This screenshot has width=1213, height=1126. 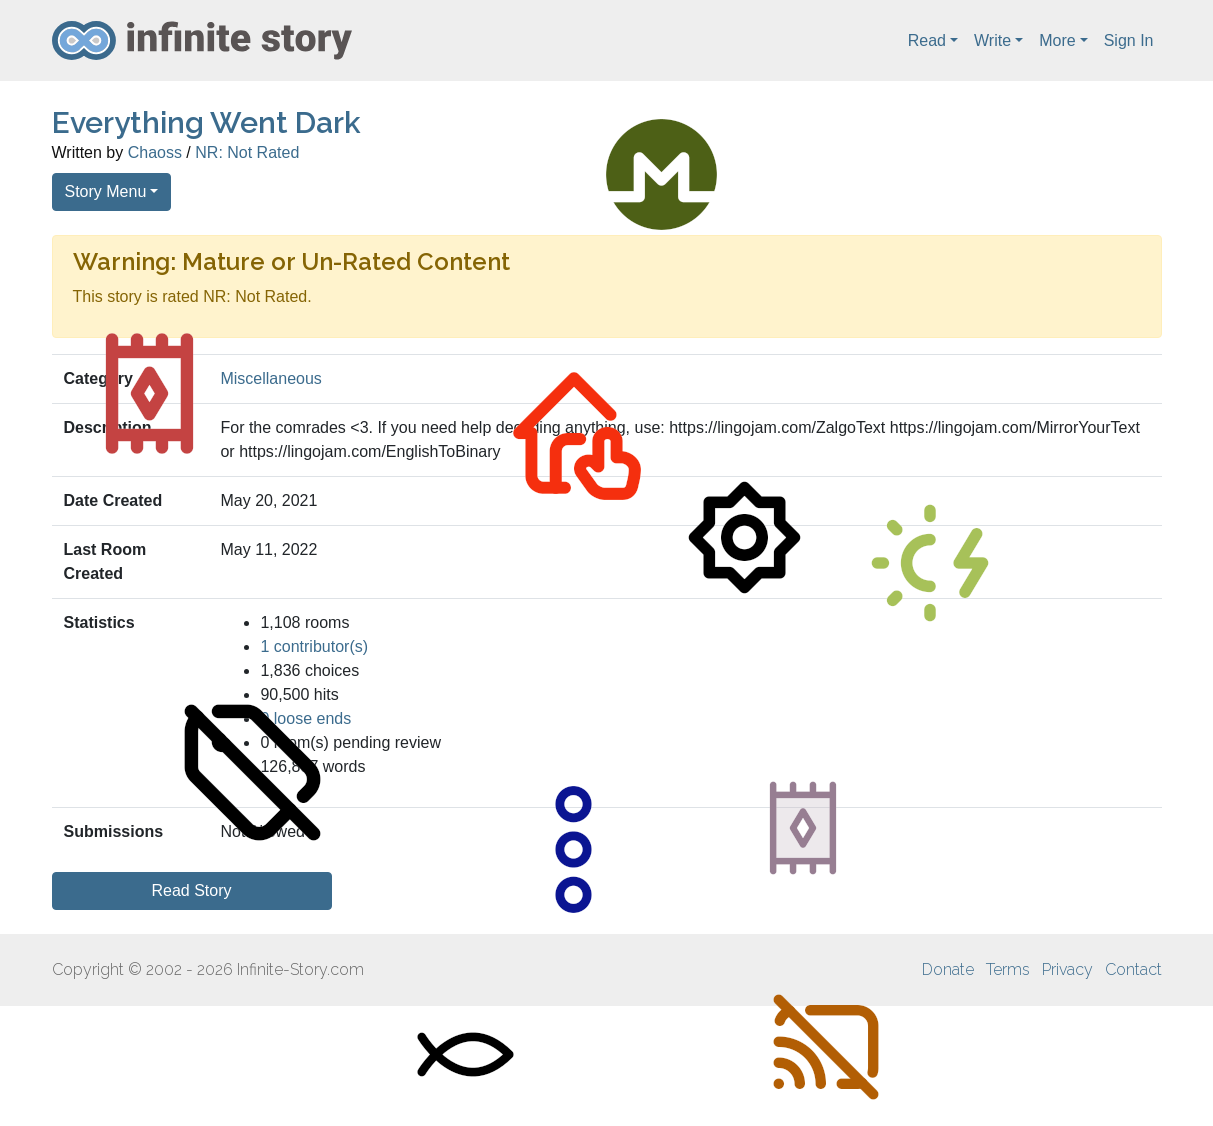 What do you see at coordinates (252, 772) in the screenshot?
I see `remove a tag or label` at bounding box center [252, 772].